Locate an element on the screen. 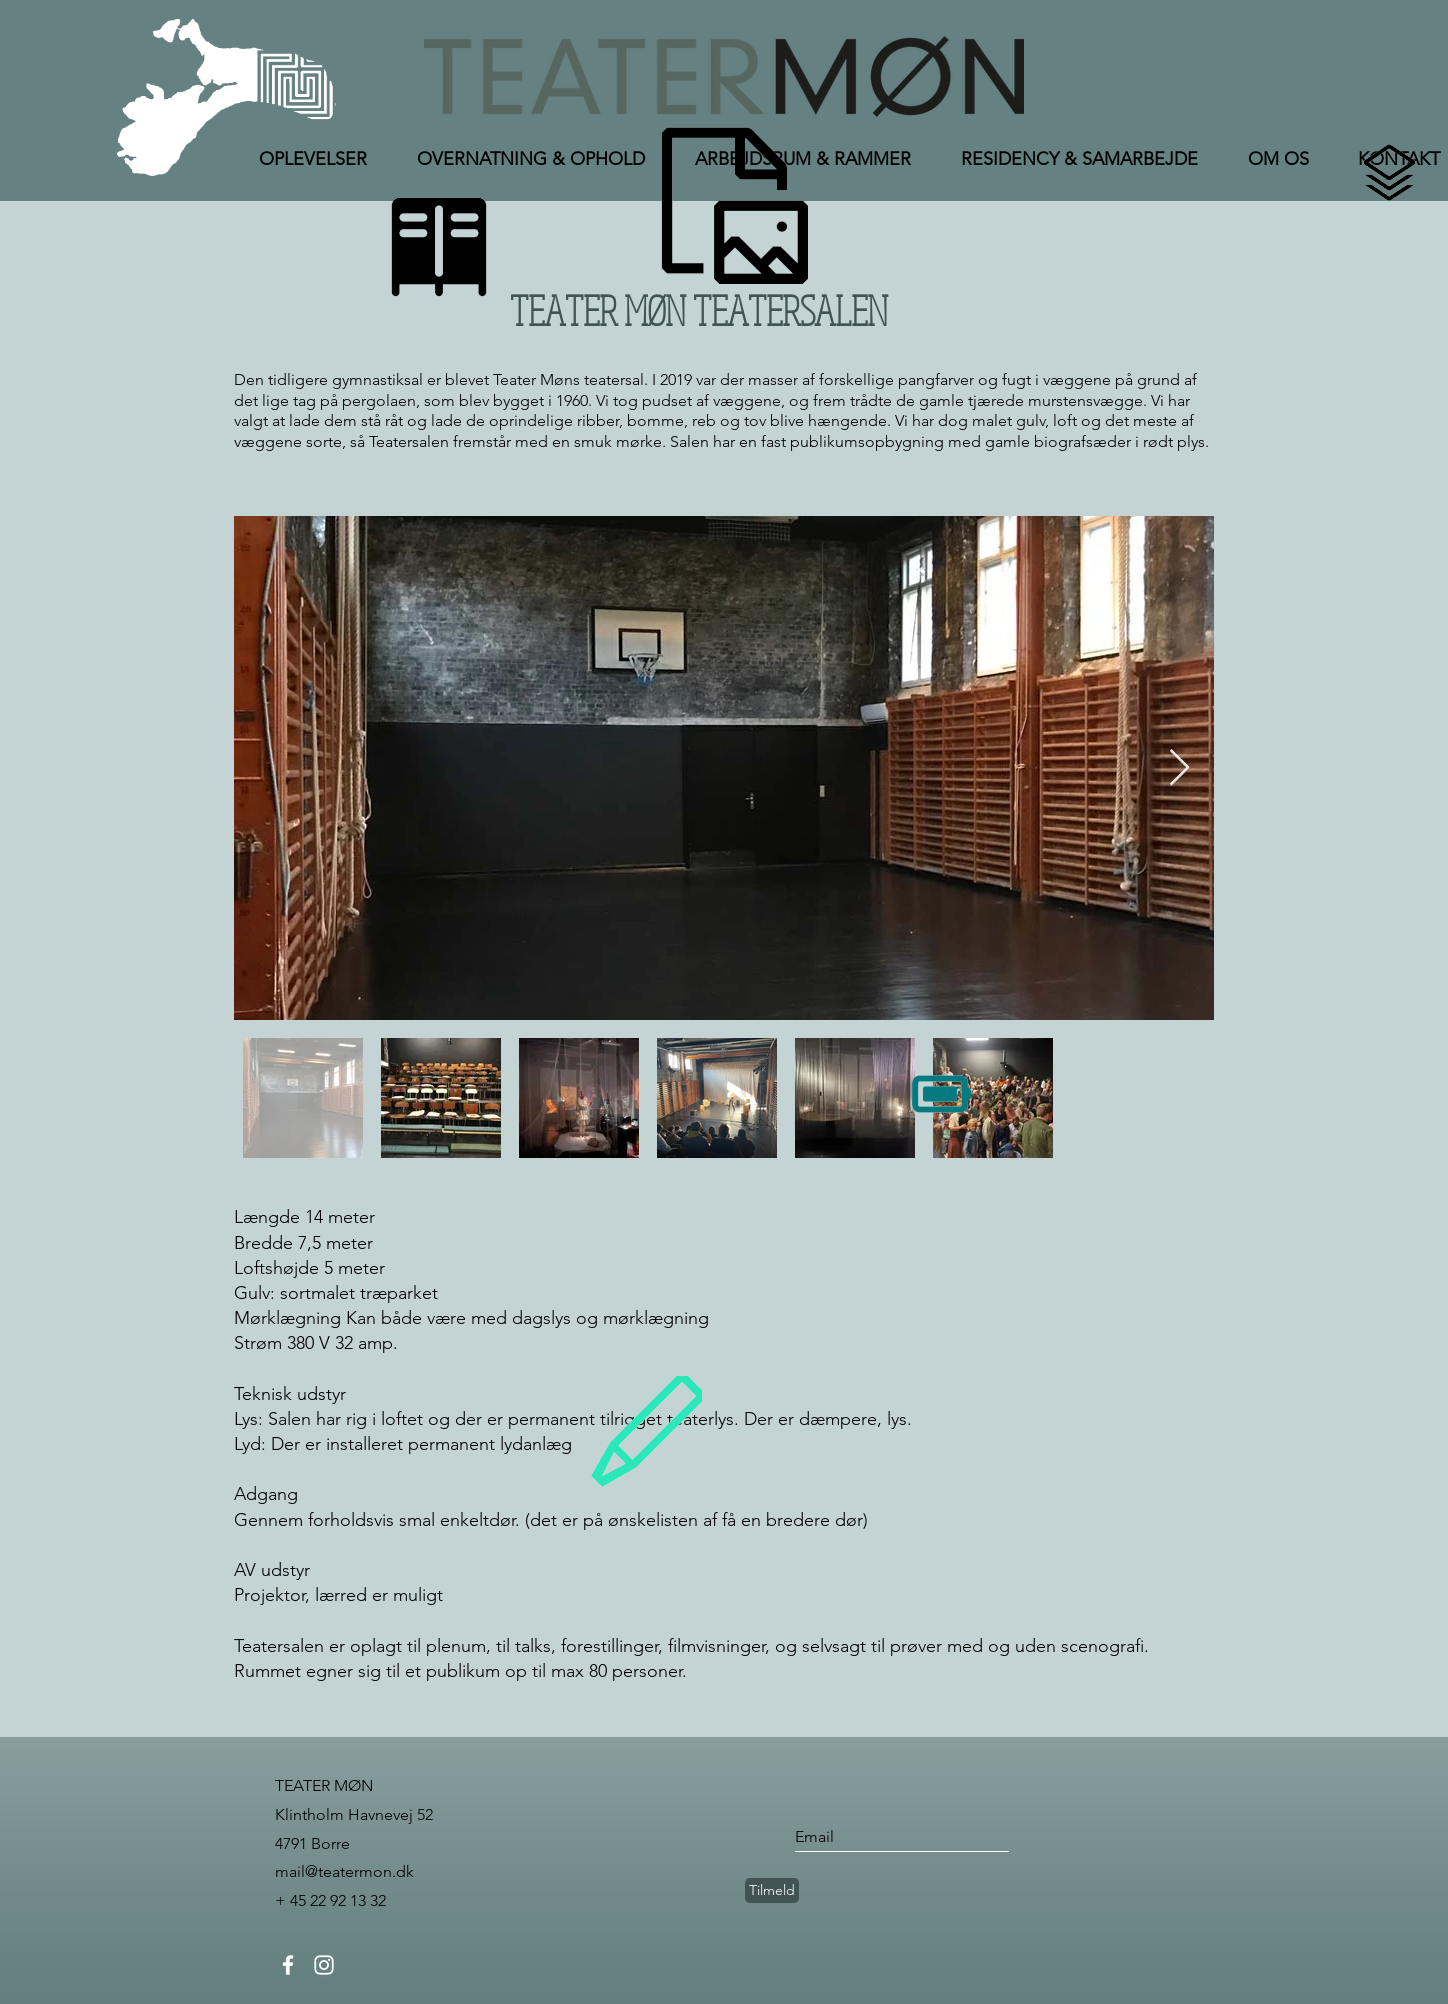  edit this item is located at coordinates (646, 1431).